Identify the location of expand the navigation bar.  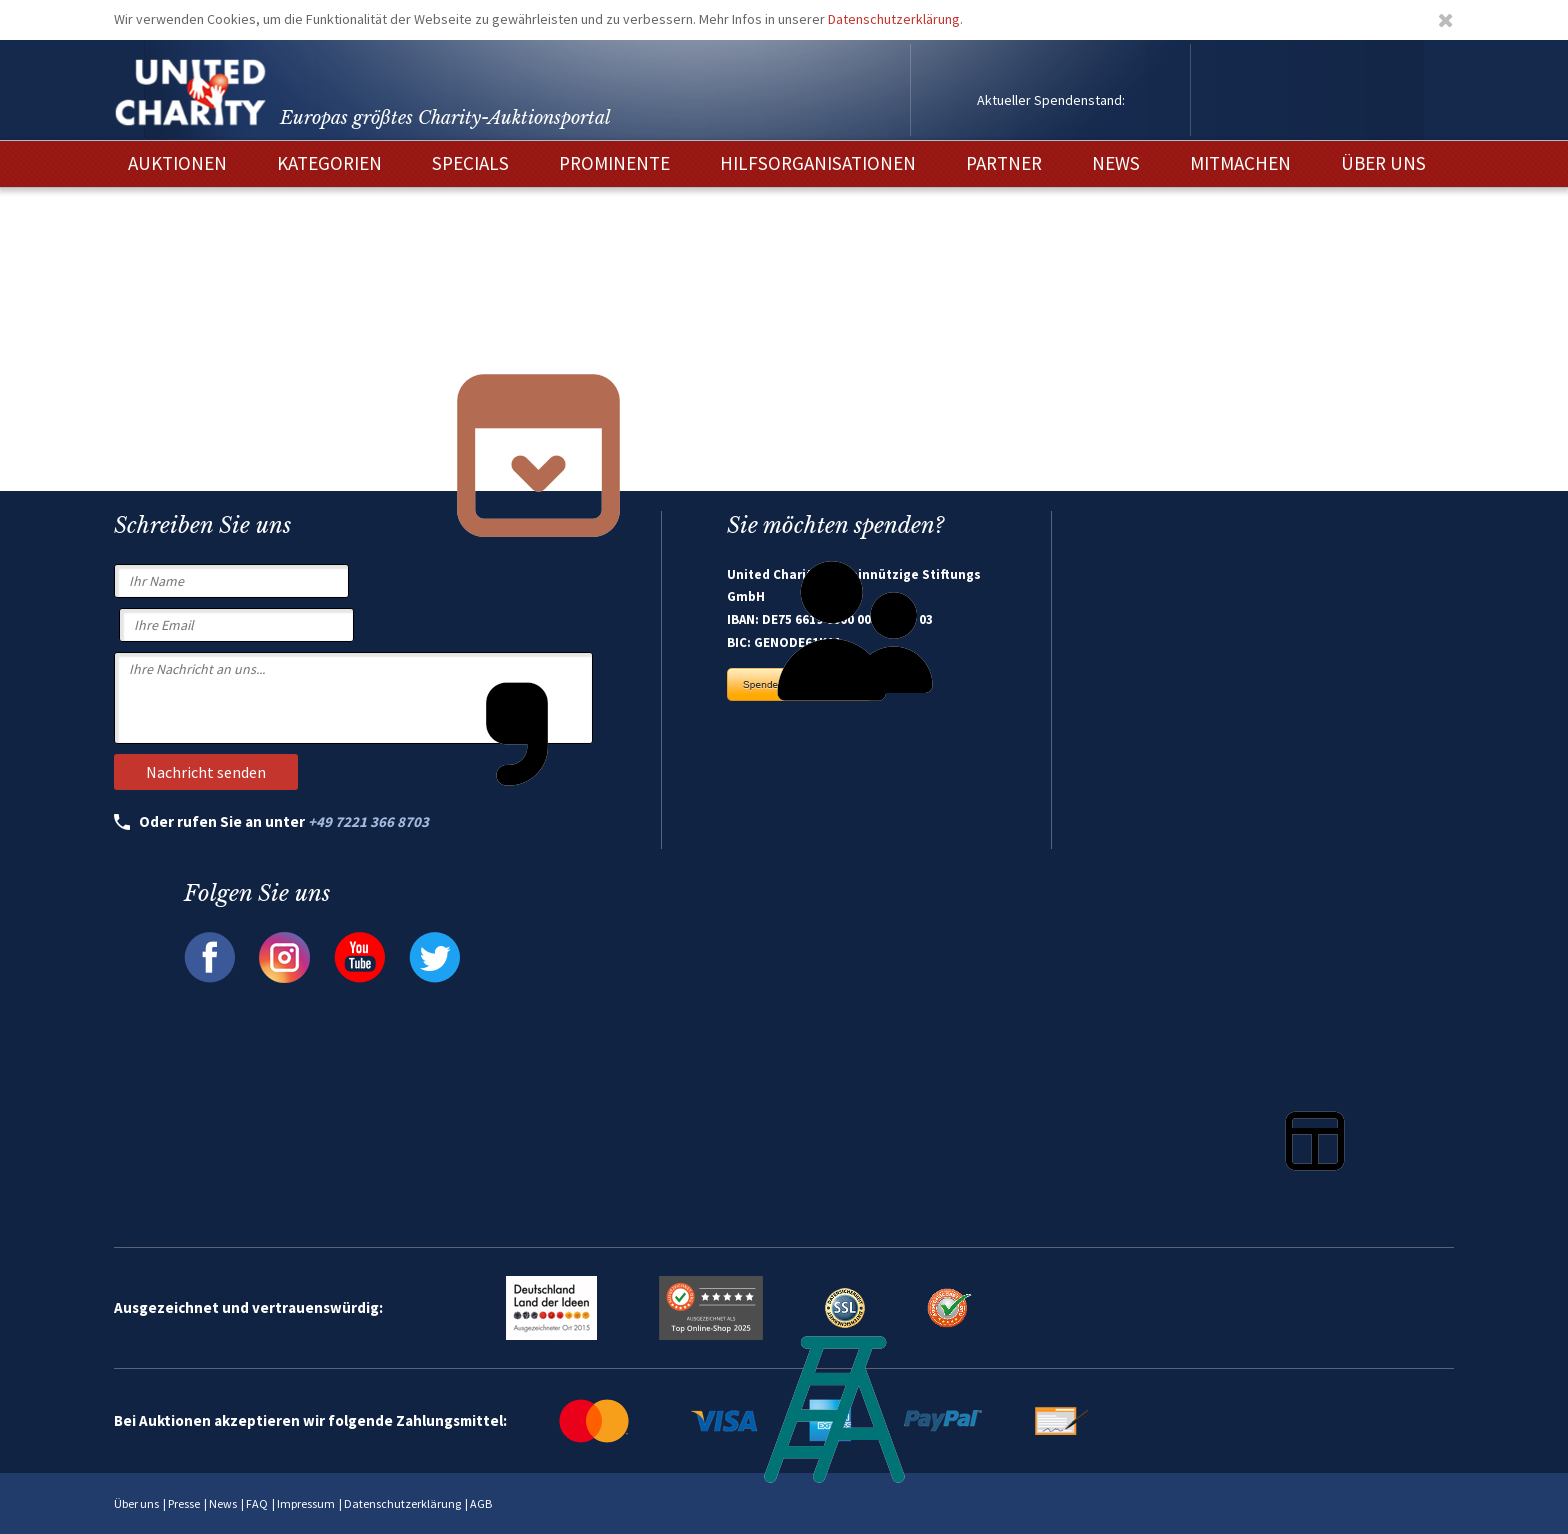
(538, 455).